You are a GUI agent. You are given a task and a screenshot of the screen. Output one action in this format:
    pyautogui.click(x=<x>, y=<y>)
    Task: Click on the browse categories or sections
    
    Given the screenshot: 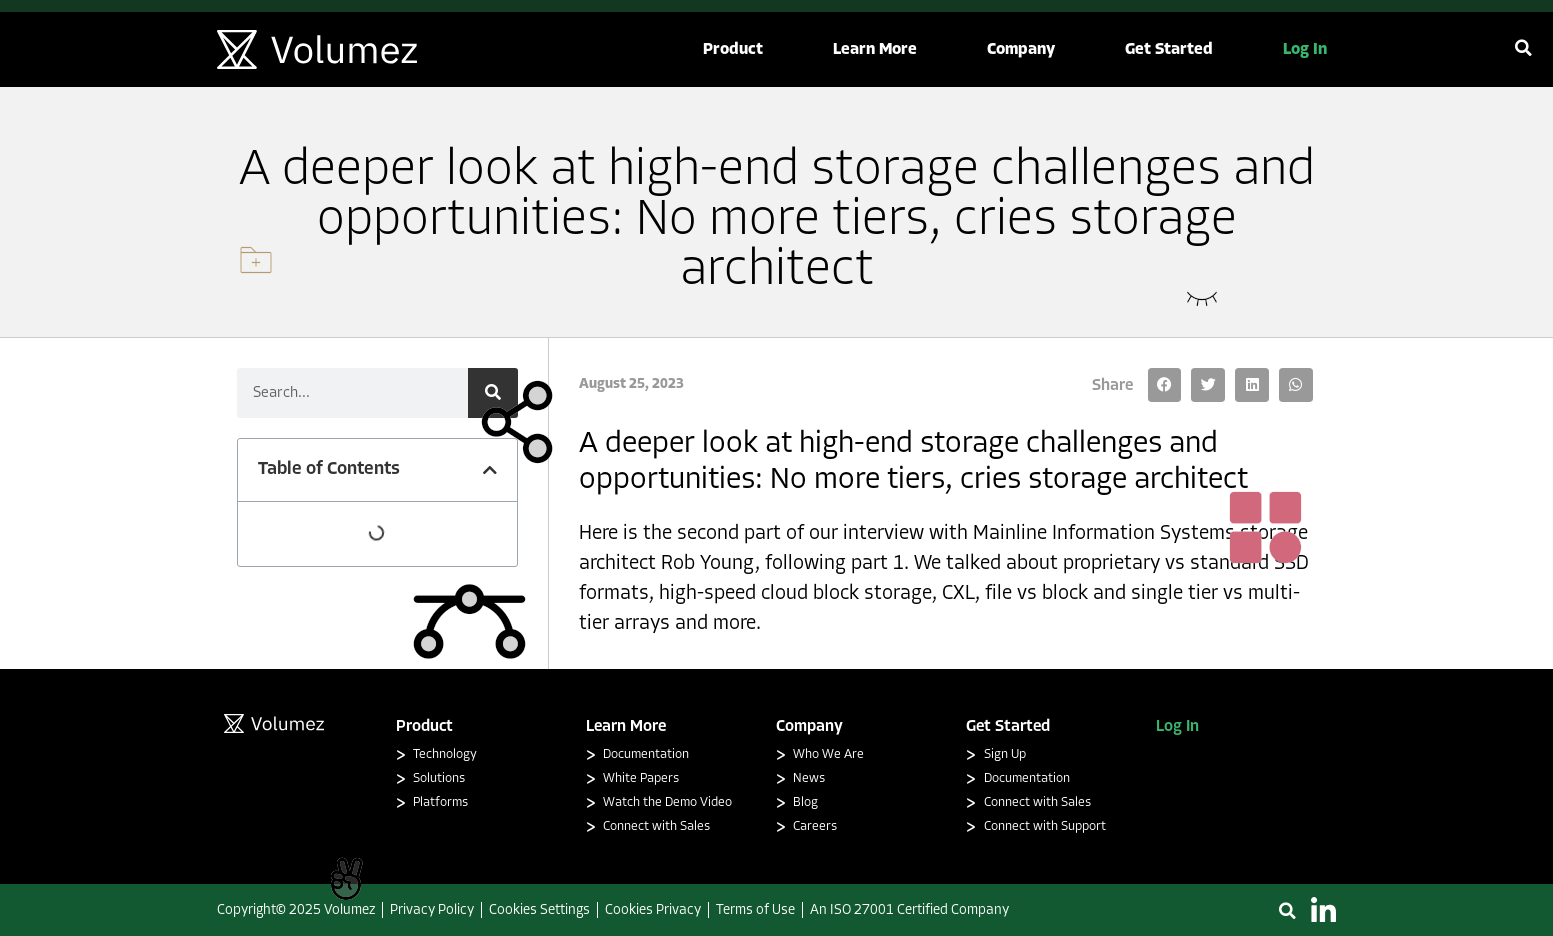 What is the action you would take?
    pyautogui.click(x=1265, y=527)
    